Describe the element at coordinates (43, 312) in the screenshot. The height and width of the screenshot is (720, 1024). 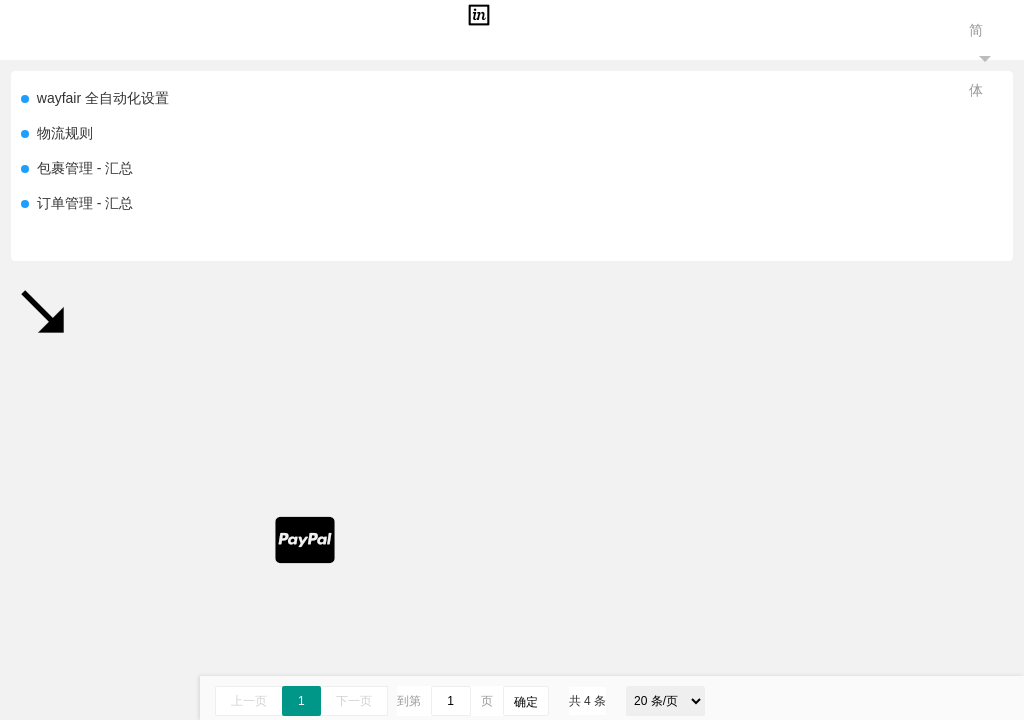
I see `navigate to the next section below` at that location.